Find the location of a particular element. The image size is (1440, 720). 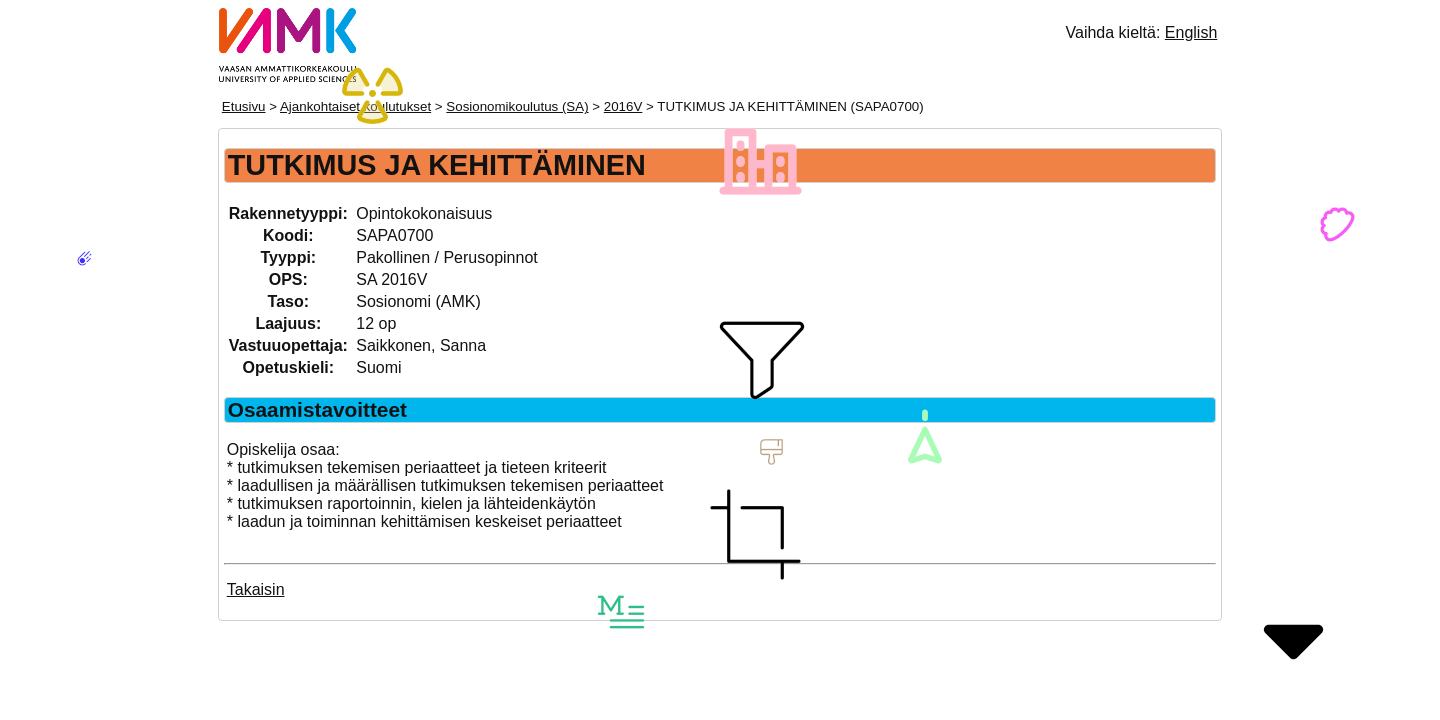

filter or sort content is located at coordinates (762, 357).